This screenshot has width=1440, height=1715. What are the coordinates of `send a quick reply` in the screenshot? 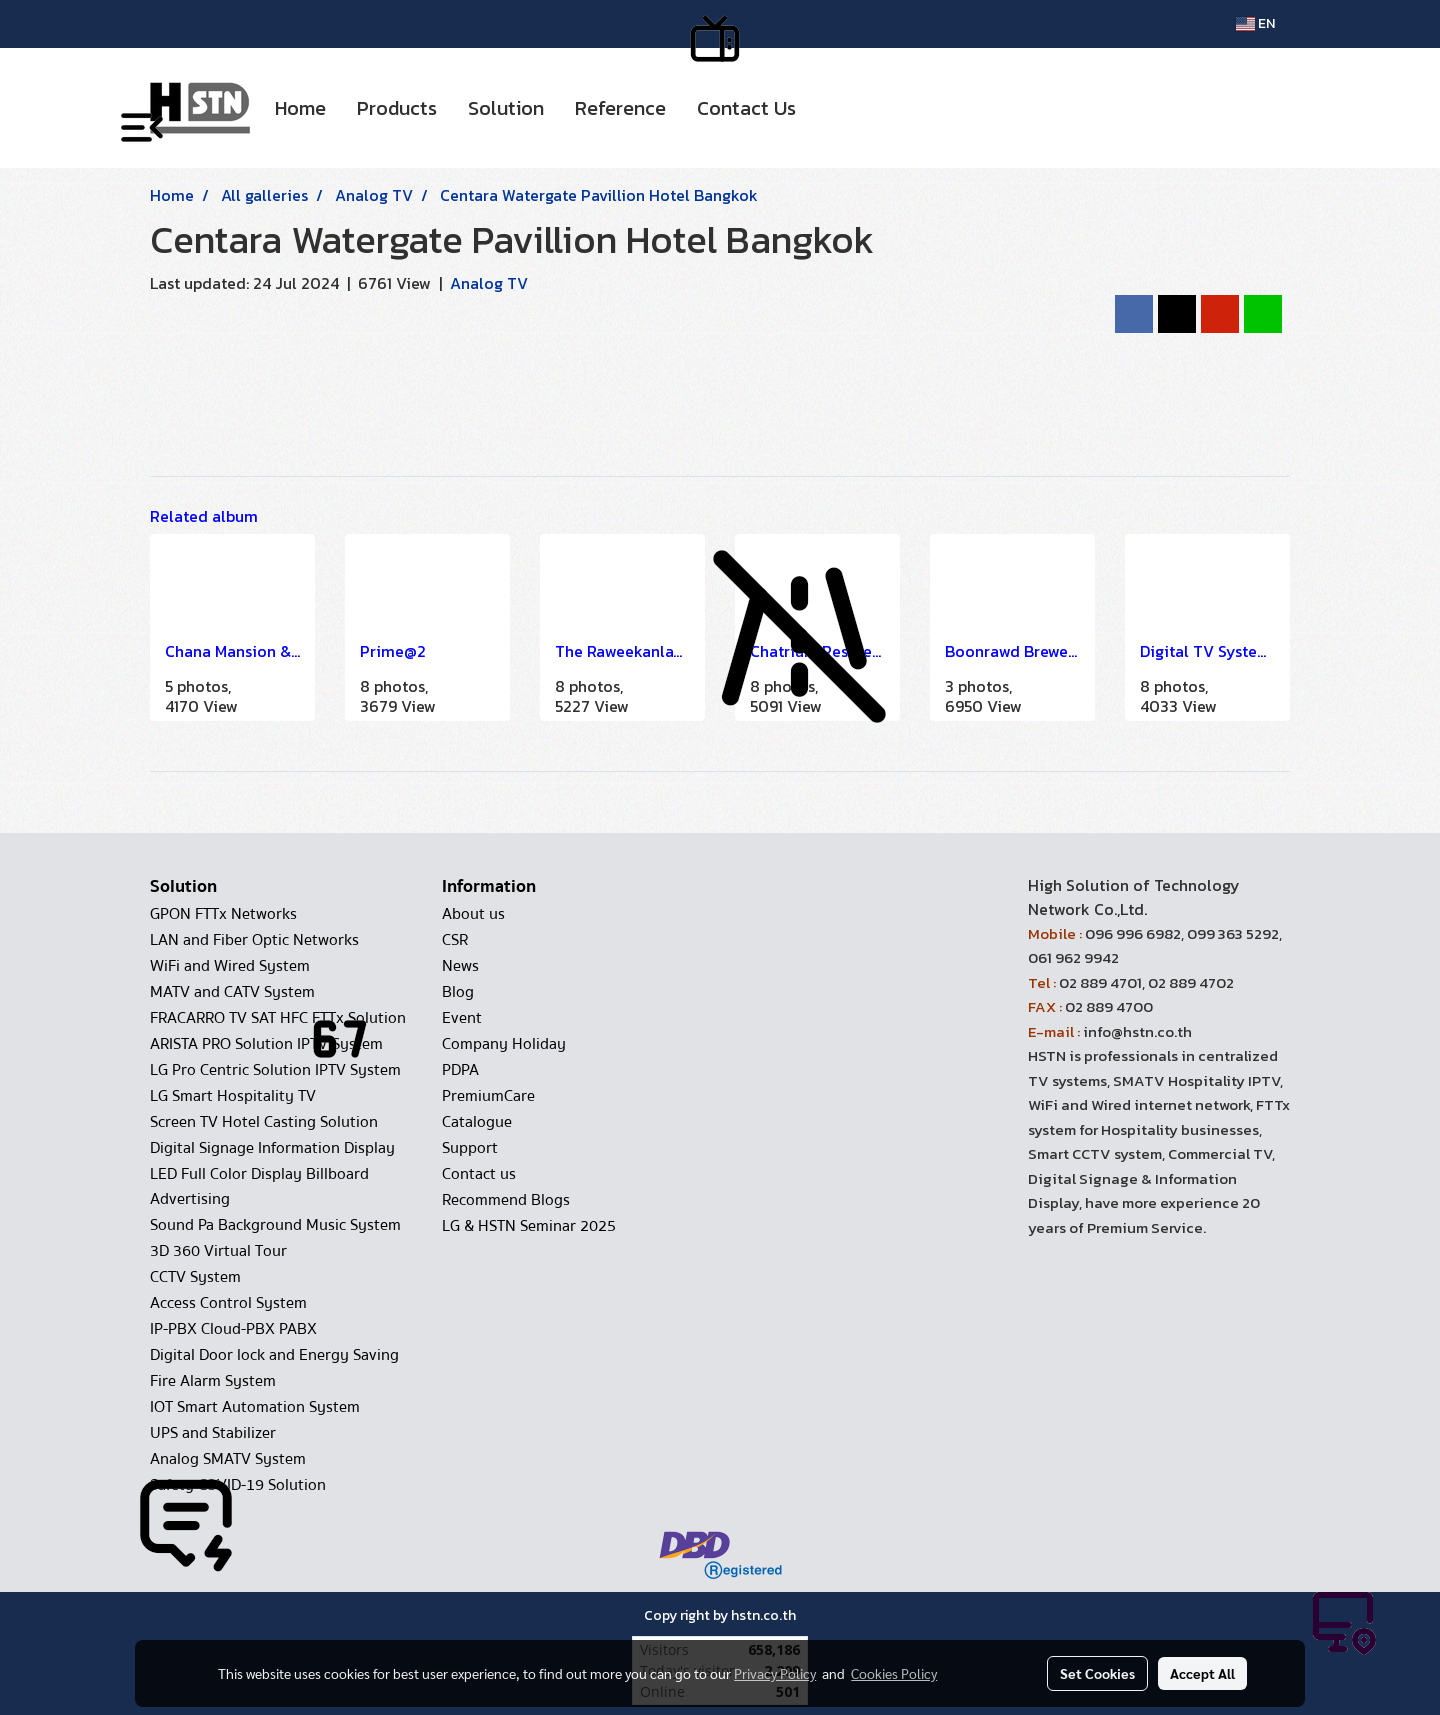 It's located at (186, 1521).